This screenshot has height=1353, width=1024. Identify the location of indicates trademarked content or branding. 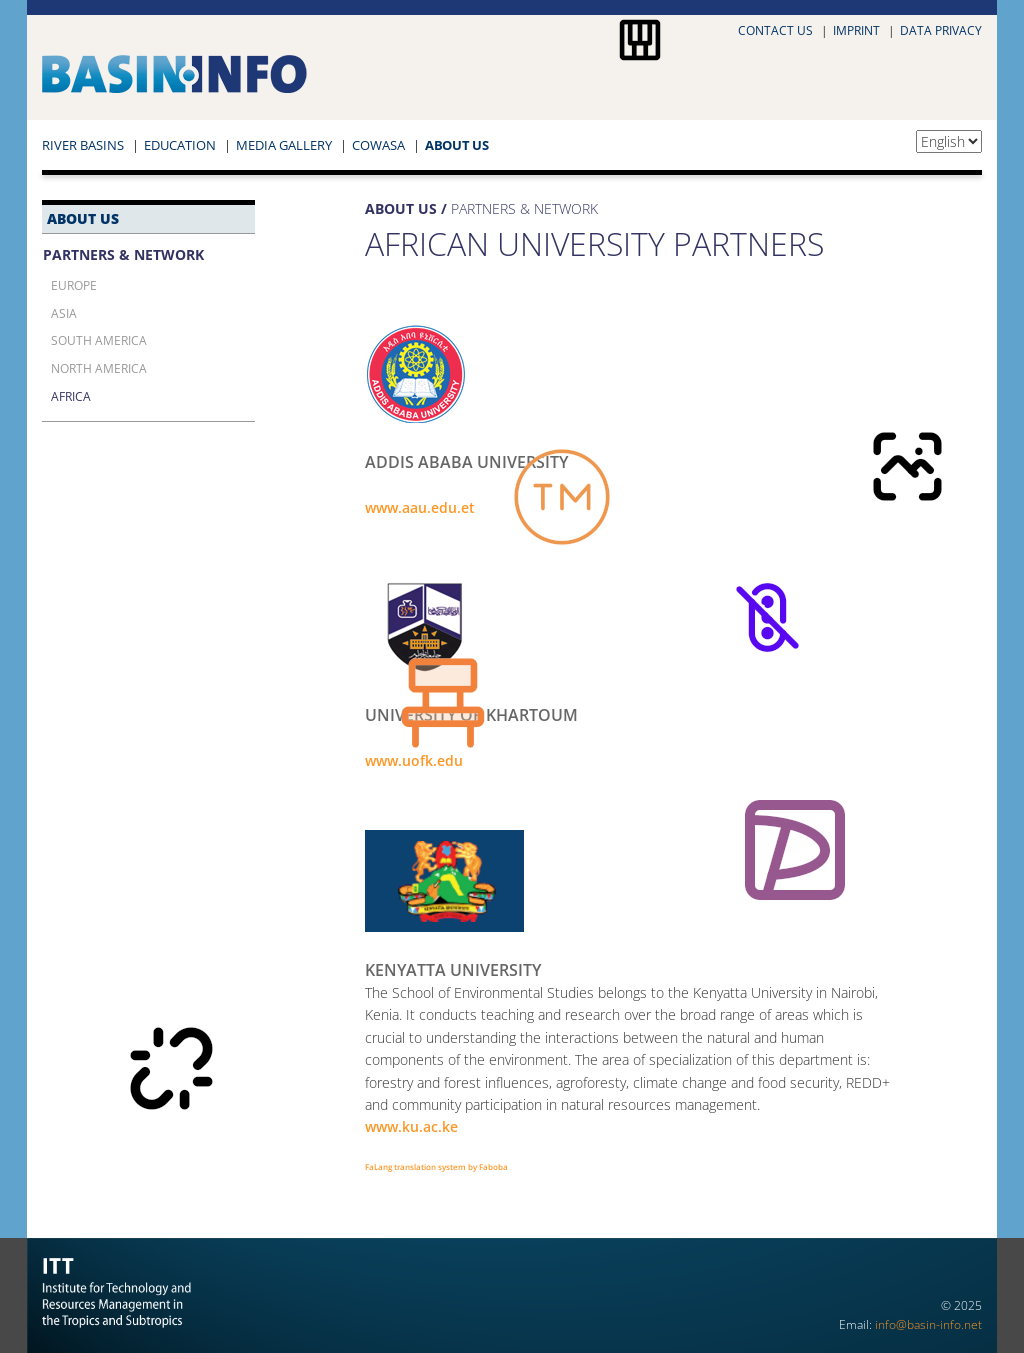
(562, 497).